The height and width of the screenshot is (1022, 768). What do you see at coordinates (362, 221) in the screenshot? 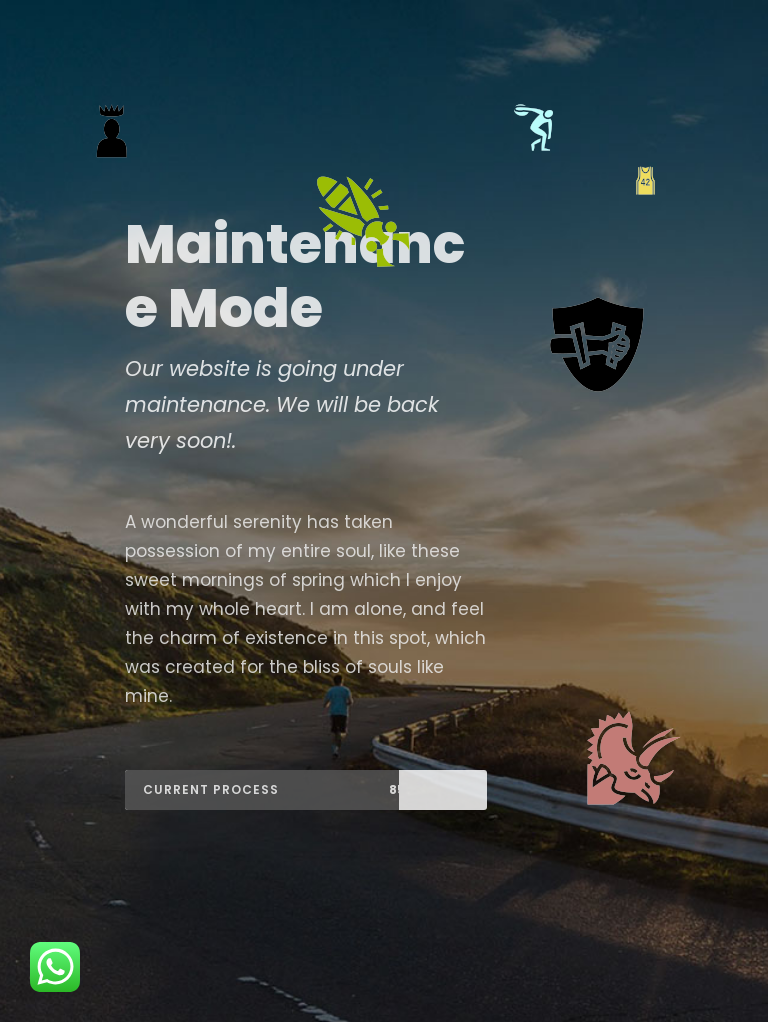
I see `indicates earwig pest type in an insect identification app` at bounding box center [362, 221].